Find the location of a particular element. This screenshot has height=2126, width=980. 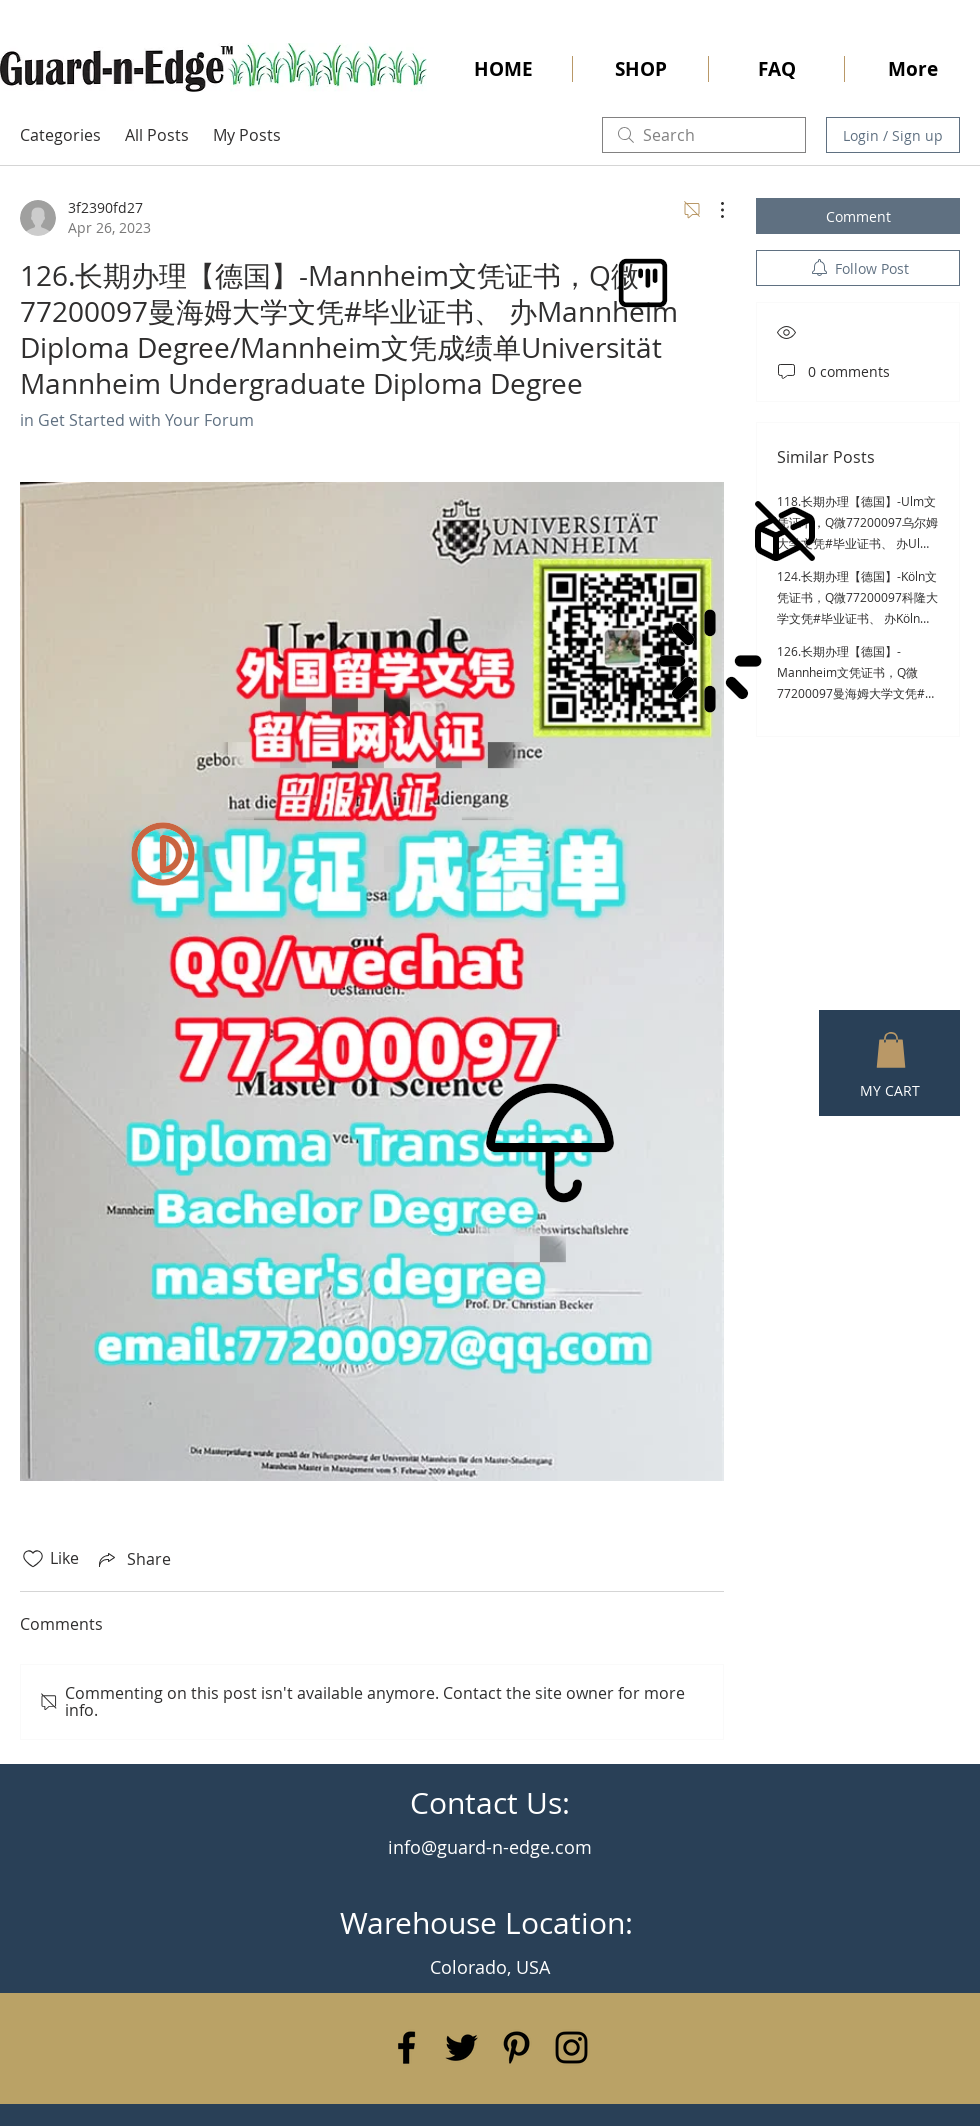

access weather protection or rain information is located at coordinates (550, 1143).